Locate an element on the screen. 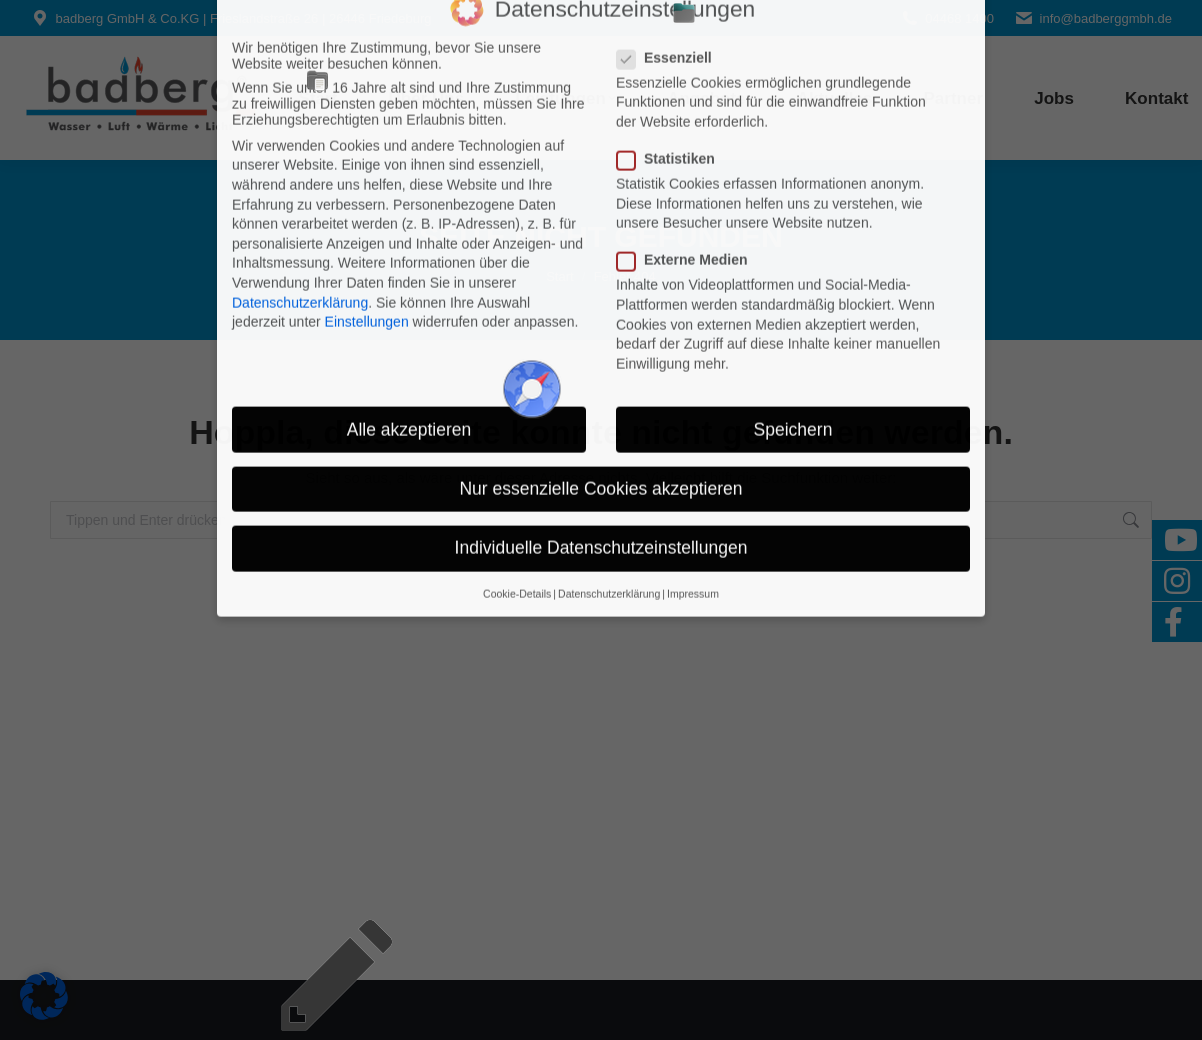 Image resolution: width=1202 pixels, height=1040 pixels. access office or productivity applications is located at coordinates (337, 975).